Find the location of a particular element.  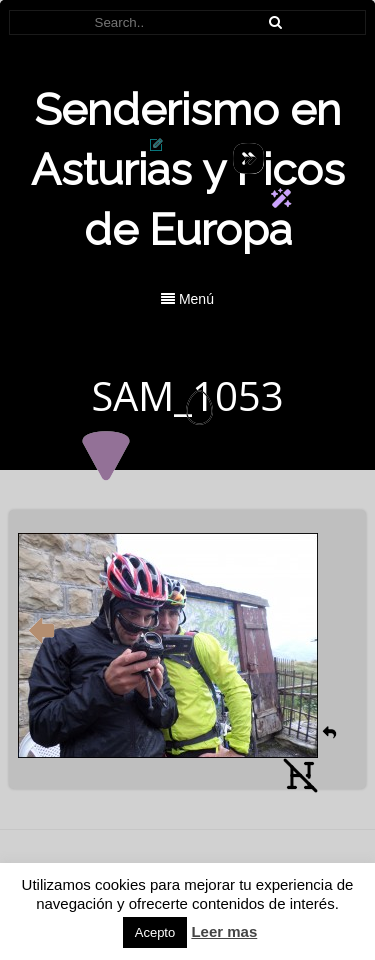

skip forward or advance to next item is located at coordinates (248, 158).